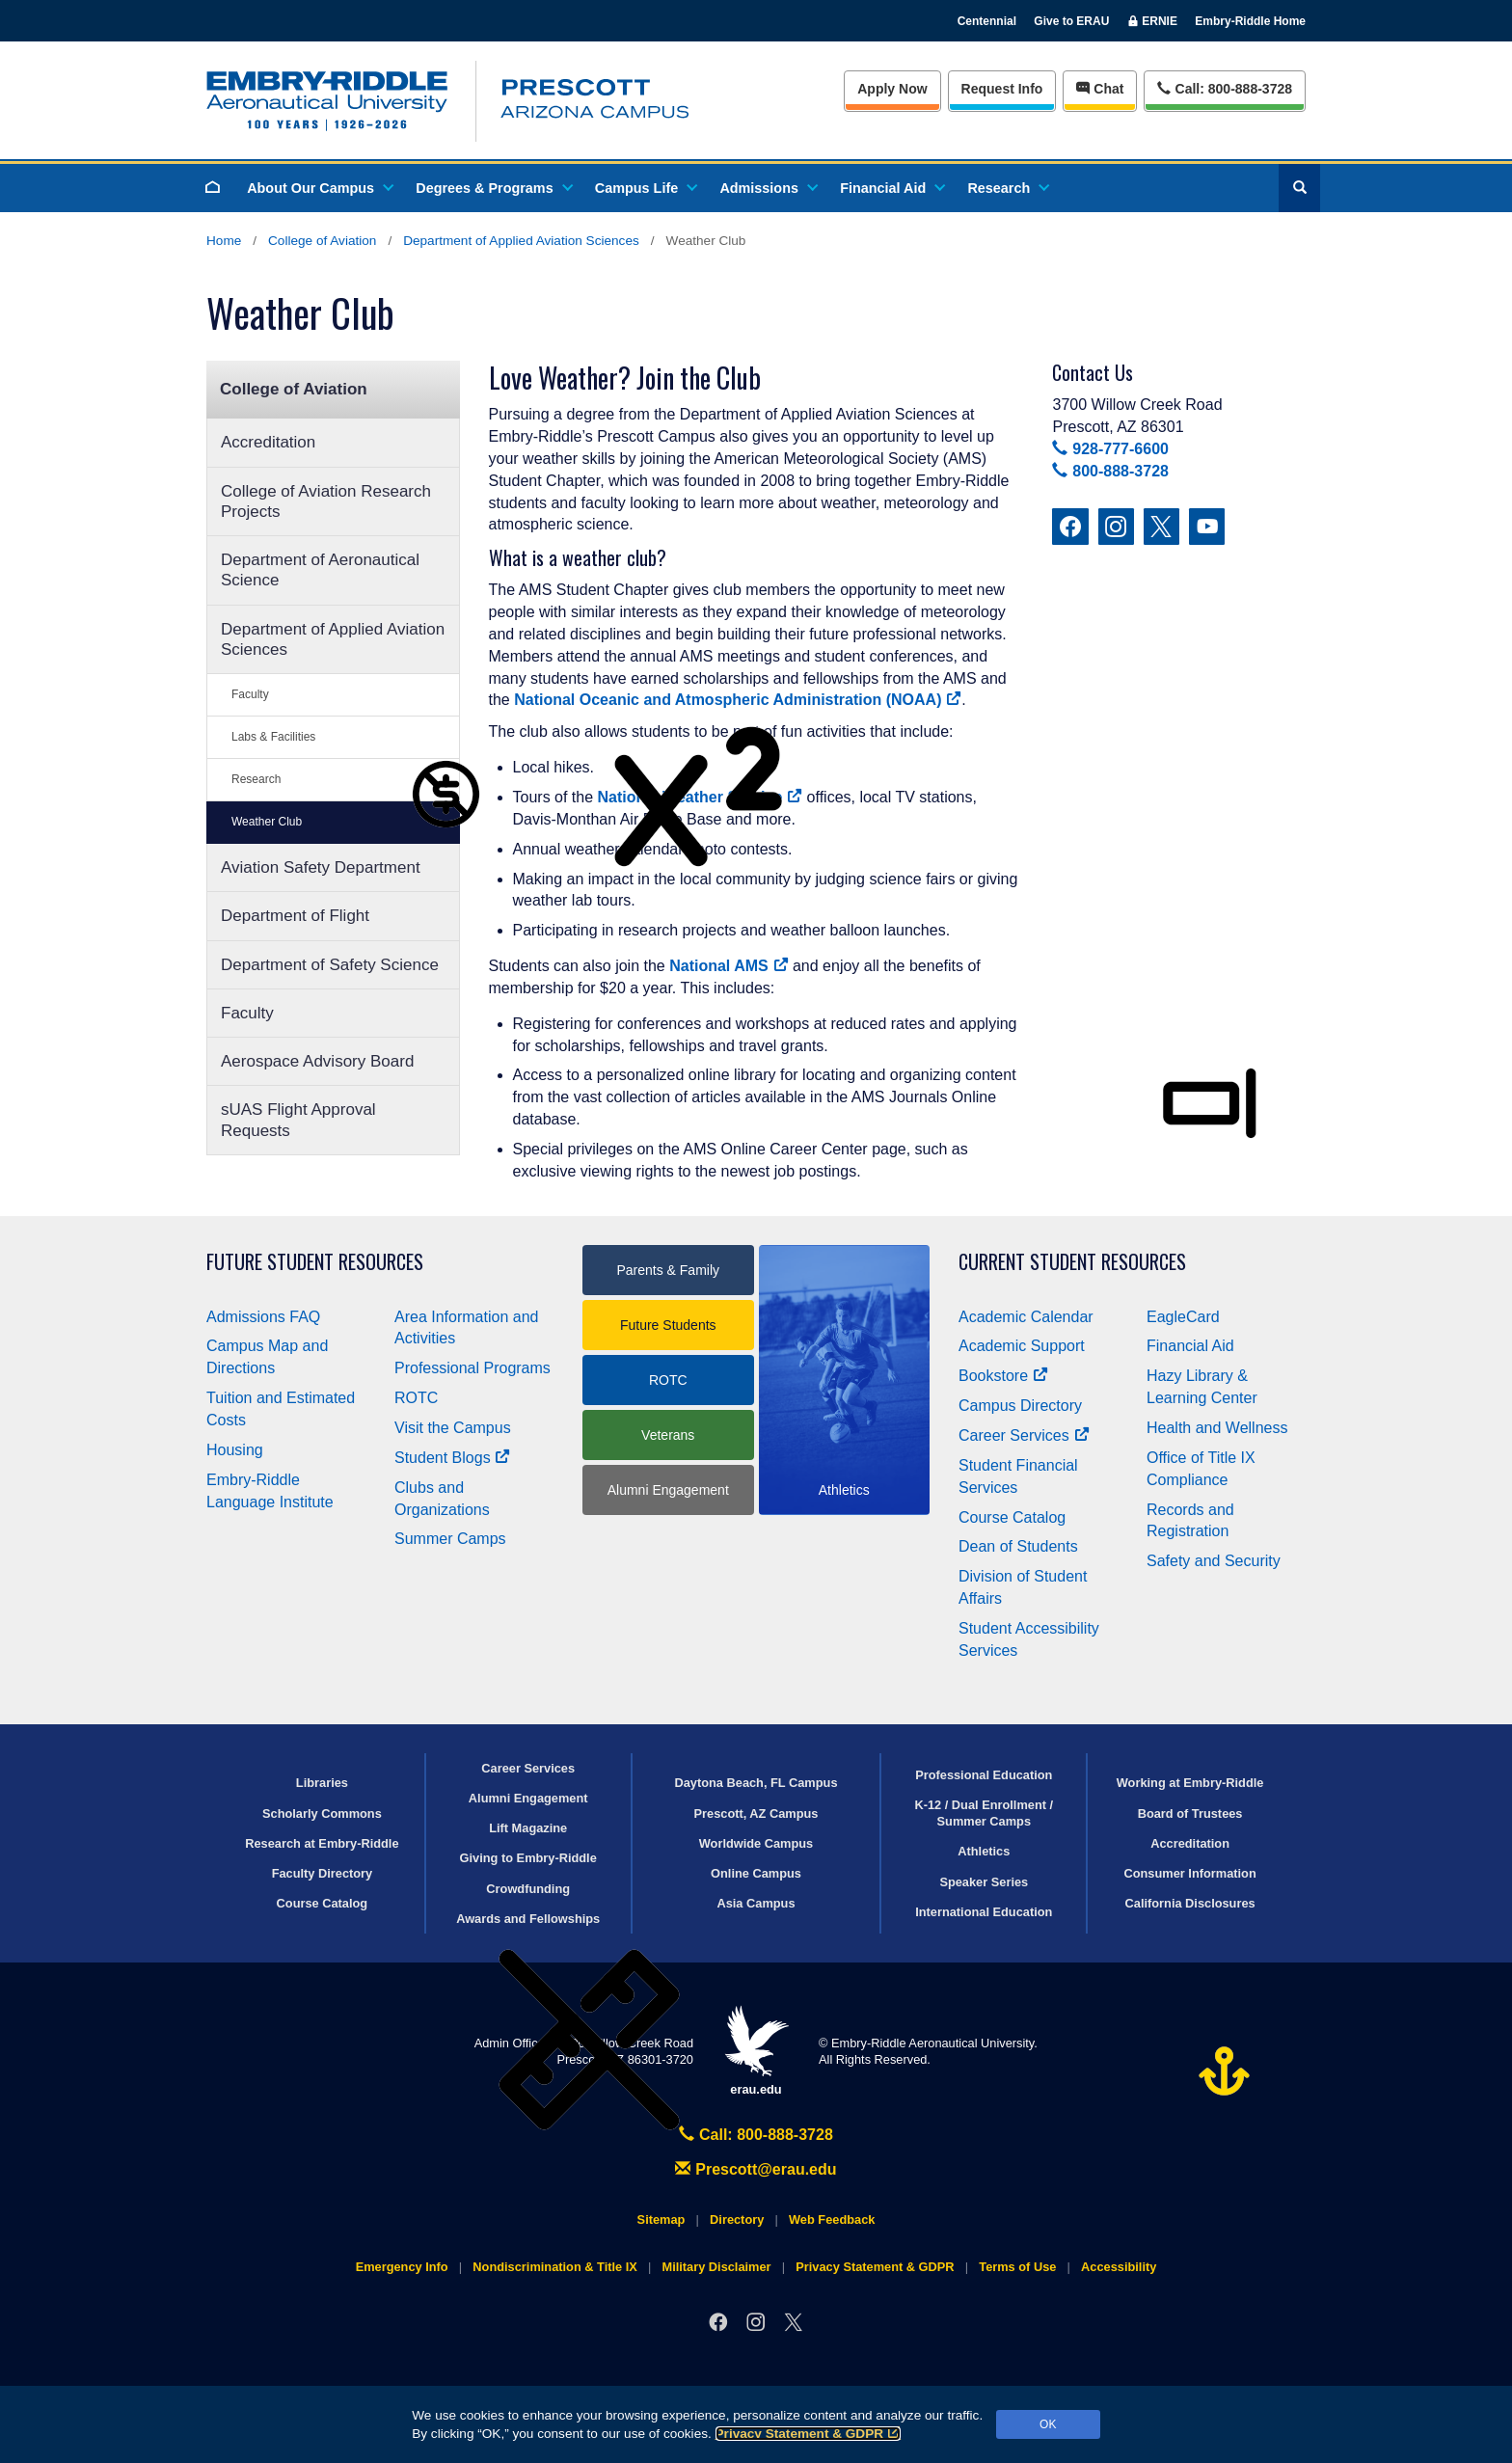 The width and height of the screenshot is (1512, 2463). What do you see at coordinates (688, 810) in the screenshot?
I see `apply superscript formatting to selected text` at bounding box center [688, 810].